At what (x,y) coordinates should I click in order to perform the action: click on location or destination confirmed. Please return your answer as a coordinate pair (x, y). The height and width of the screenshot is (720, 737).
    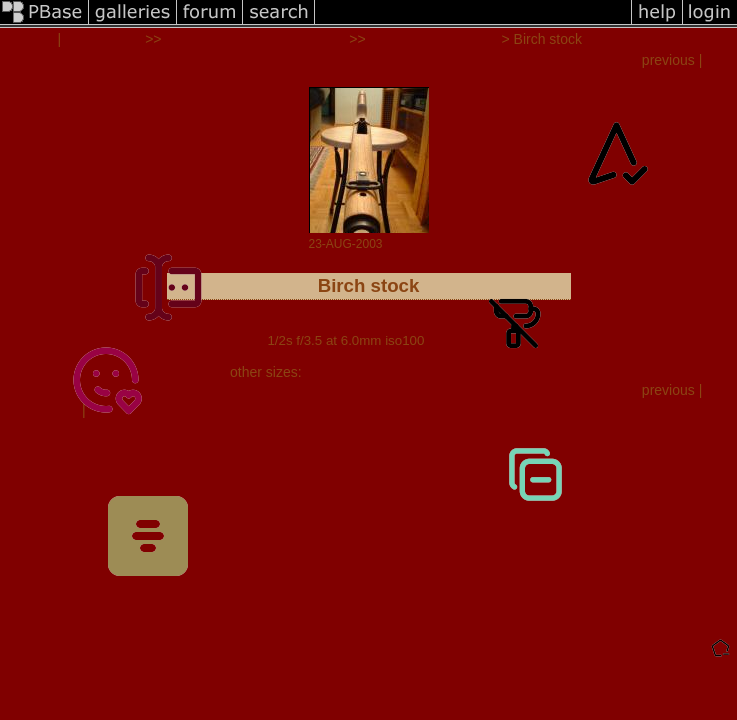
    Looking at the image, I should click on (616, 153).